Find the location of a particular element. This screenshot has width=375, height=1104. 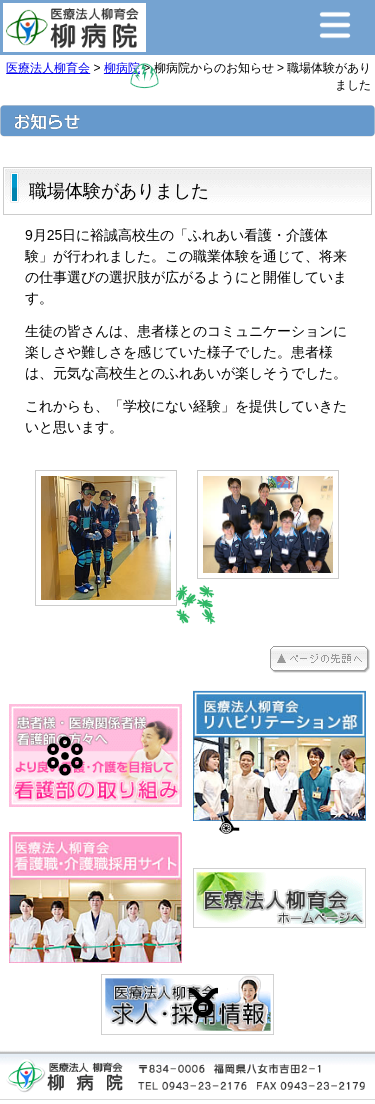

helicopter tail rotor component in a game interface is located at coordinates (229, 824).